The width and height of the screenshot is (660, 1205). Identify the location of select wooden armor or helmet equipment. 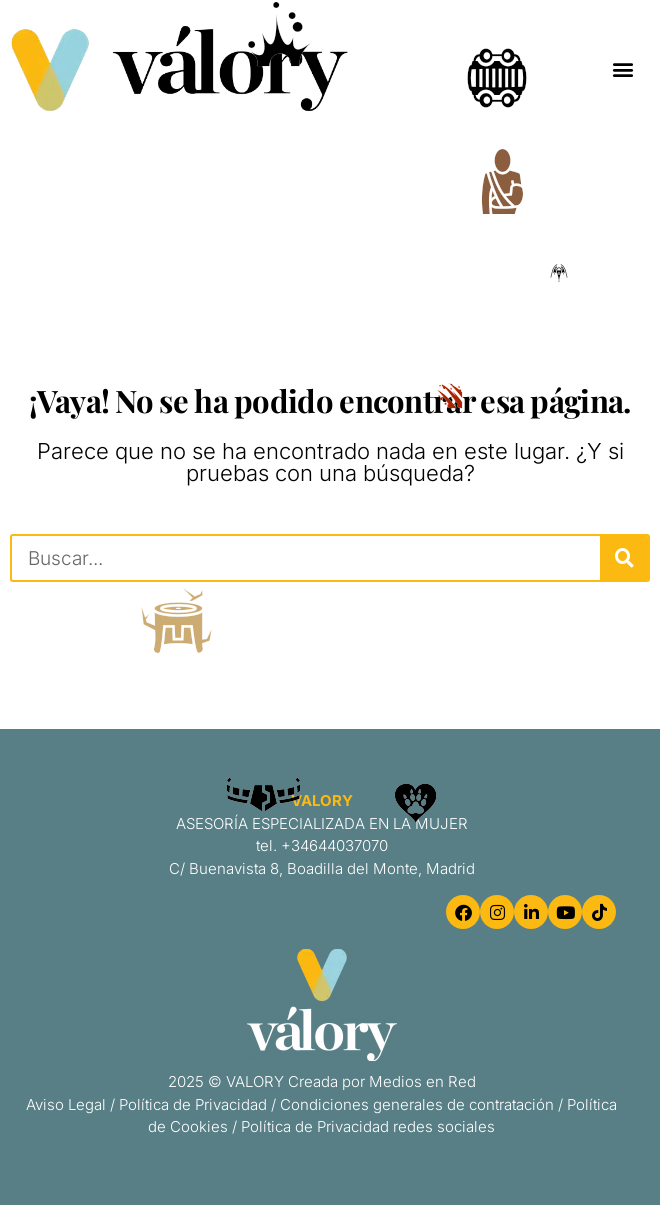
(176, 620).